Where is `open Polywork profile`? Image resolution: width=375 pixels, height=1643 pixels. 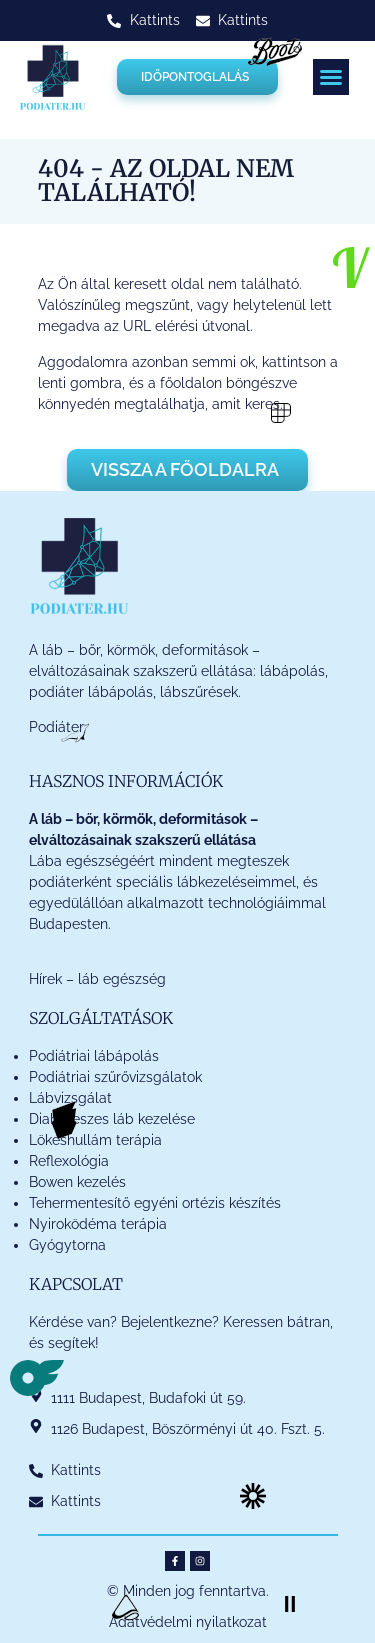
open Polywork profile is located at coordinates (281, 413).